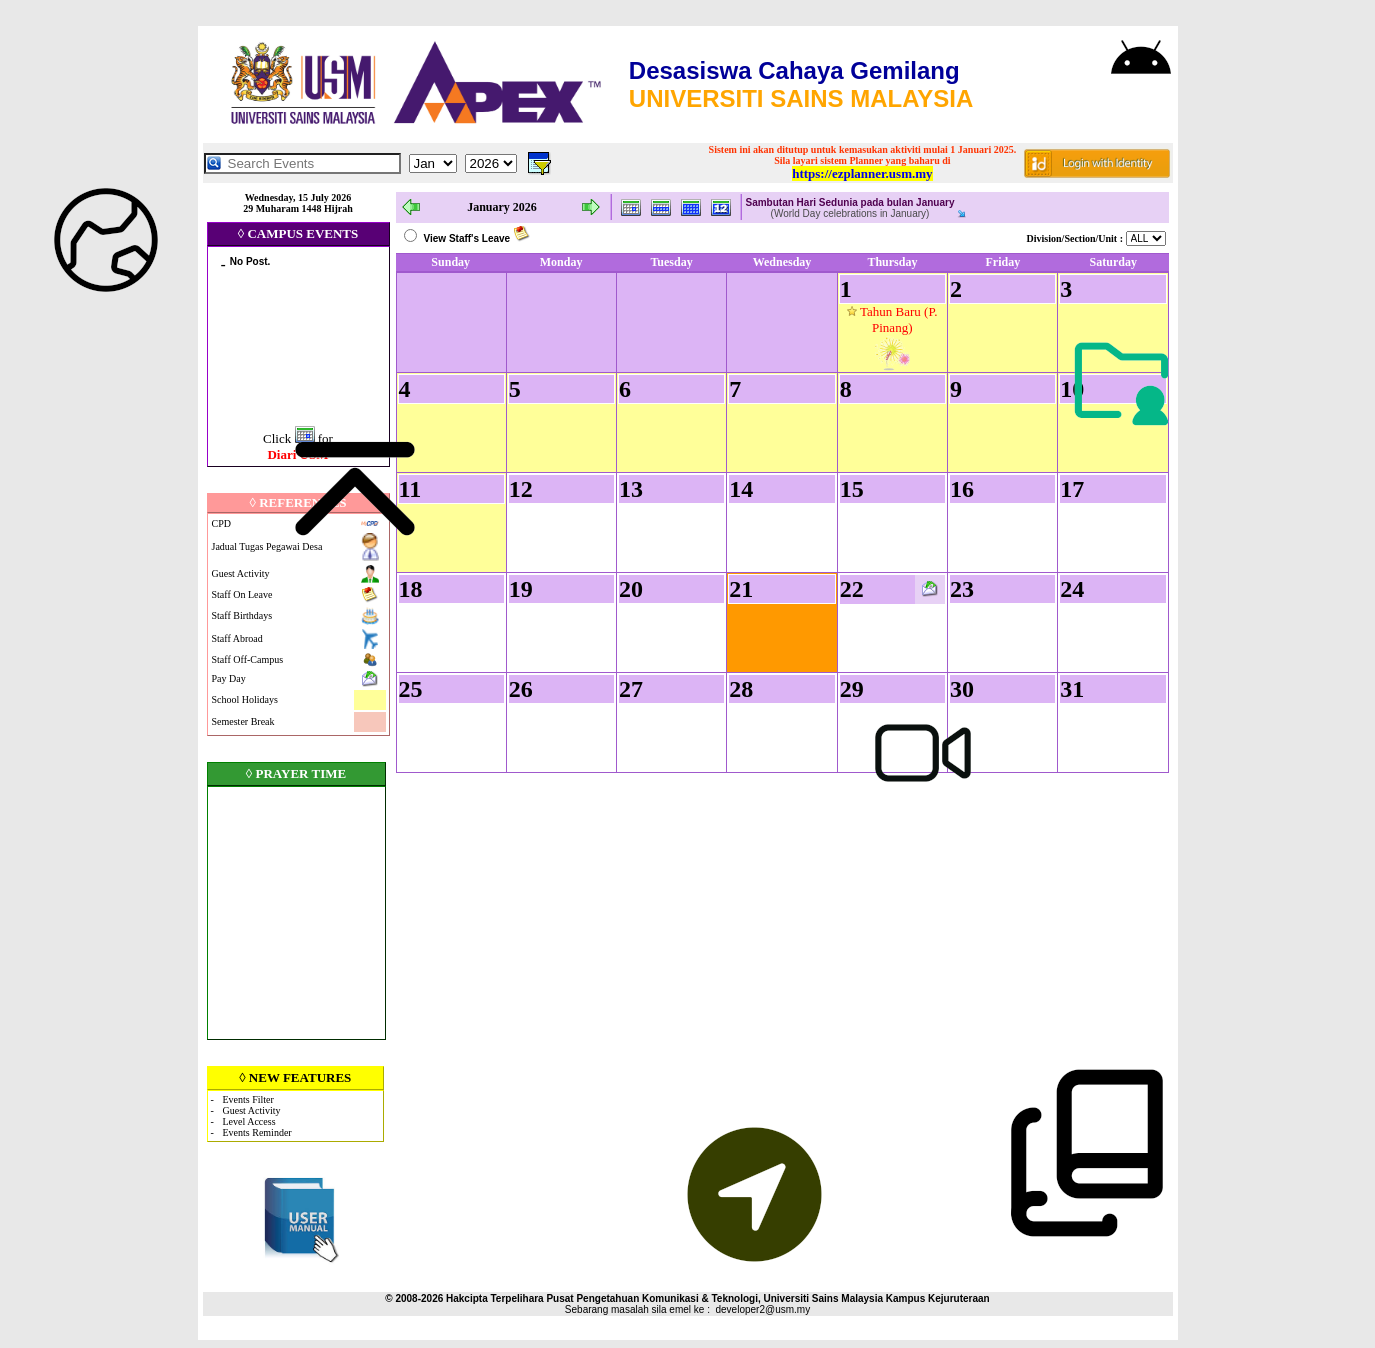 The width and height of the screenshot is (1375, 1348). What do you see at coordinates (923, 753) in the screenshot?
I see `start a video call` at bounding box center [923, 753].